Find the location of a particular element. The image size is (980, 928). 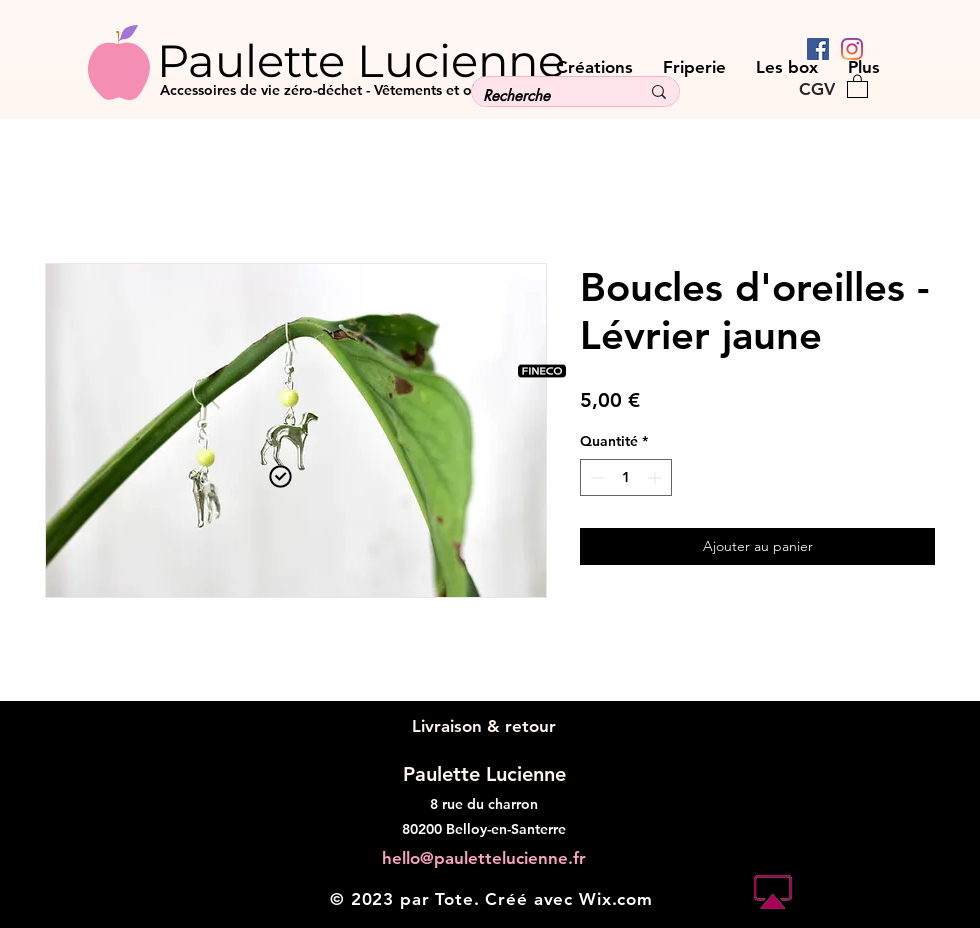

indicates a completed or successful action is located at coordinates (280, 476).